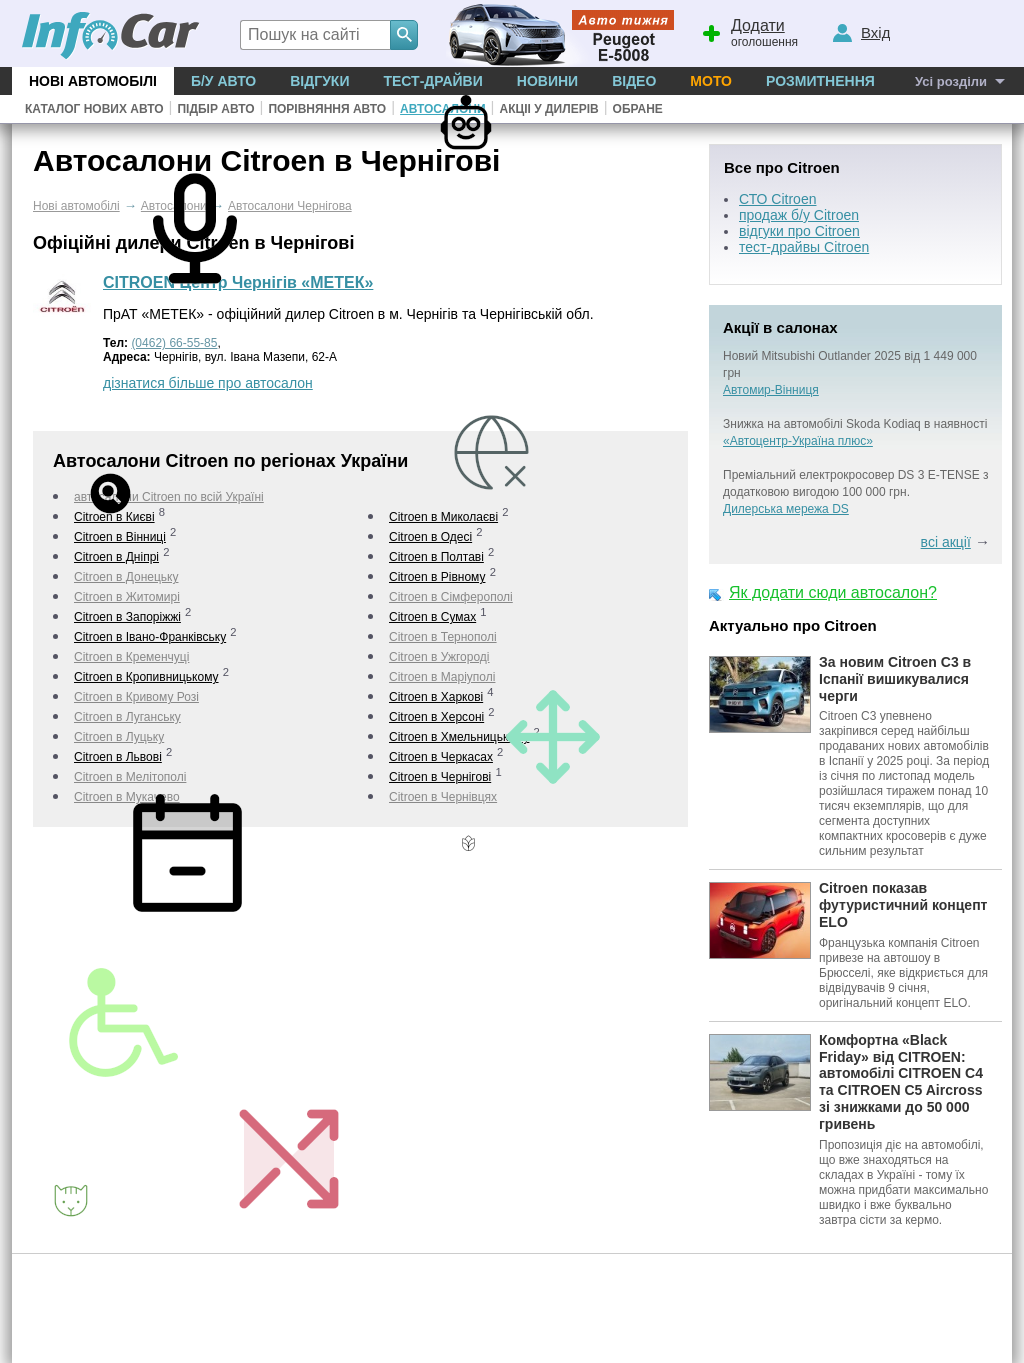 The height and width of the screenshot is (1363, 1024). Describe the element at coordinates (71, 1200) in the screenshot. I see `view pet or animal-related content` at that location.